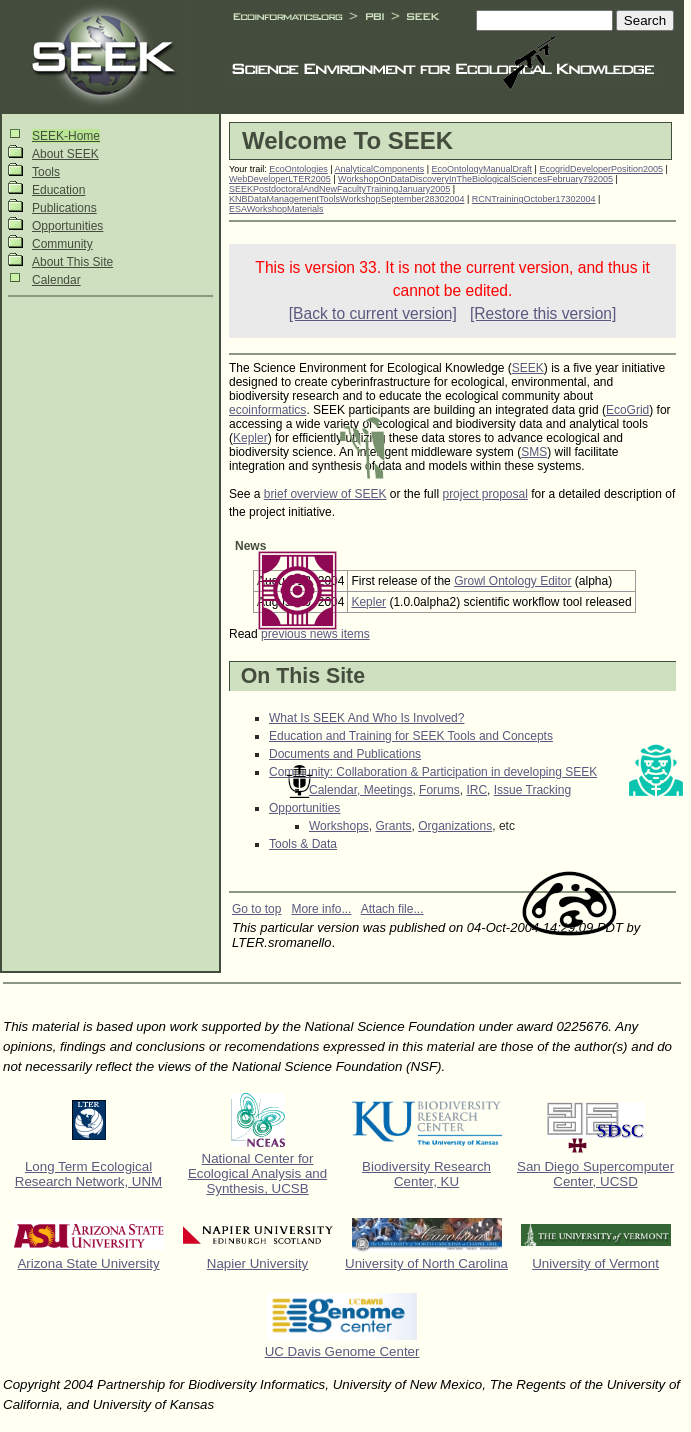  Describe the element at coordinates (577, 1145) in the screenshot. I see `indicates a cursed or unholy location` at that location.